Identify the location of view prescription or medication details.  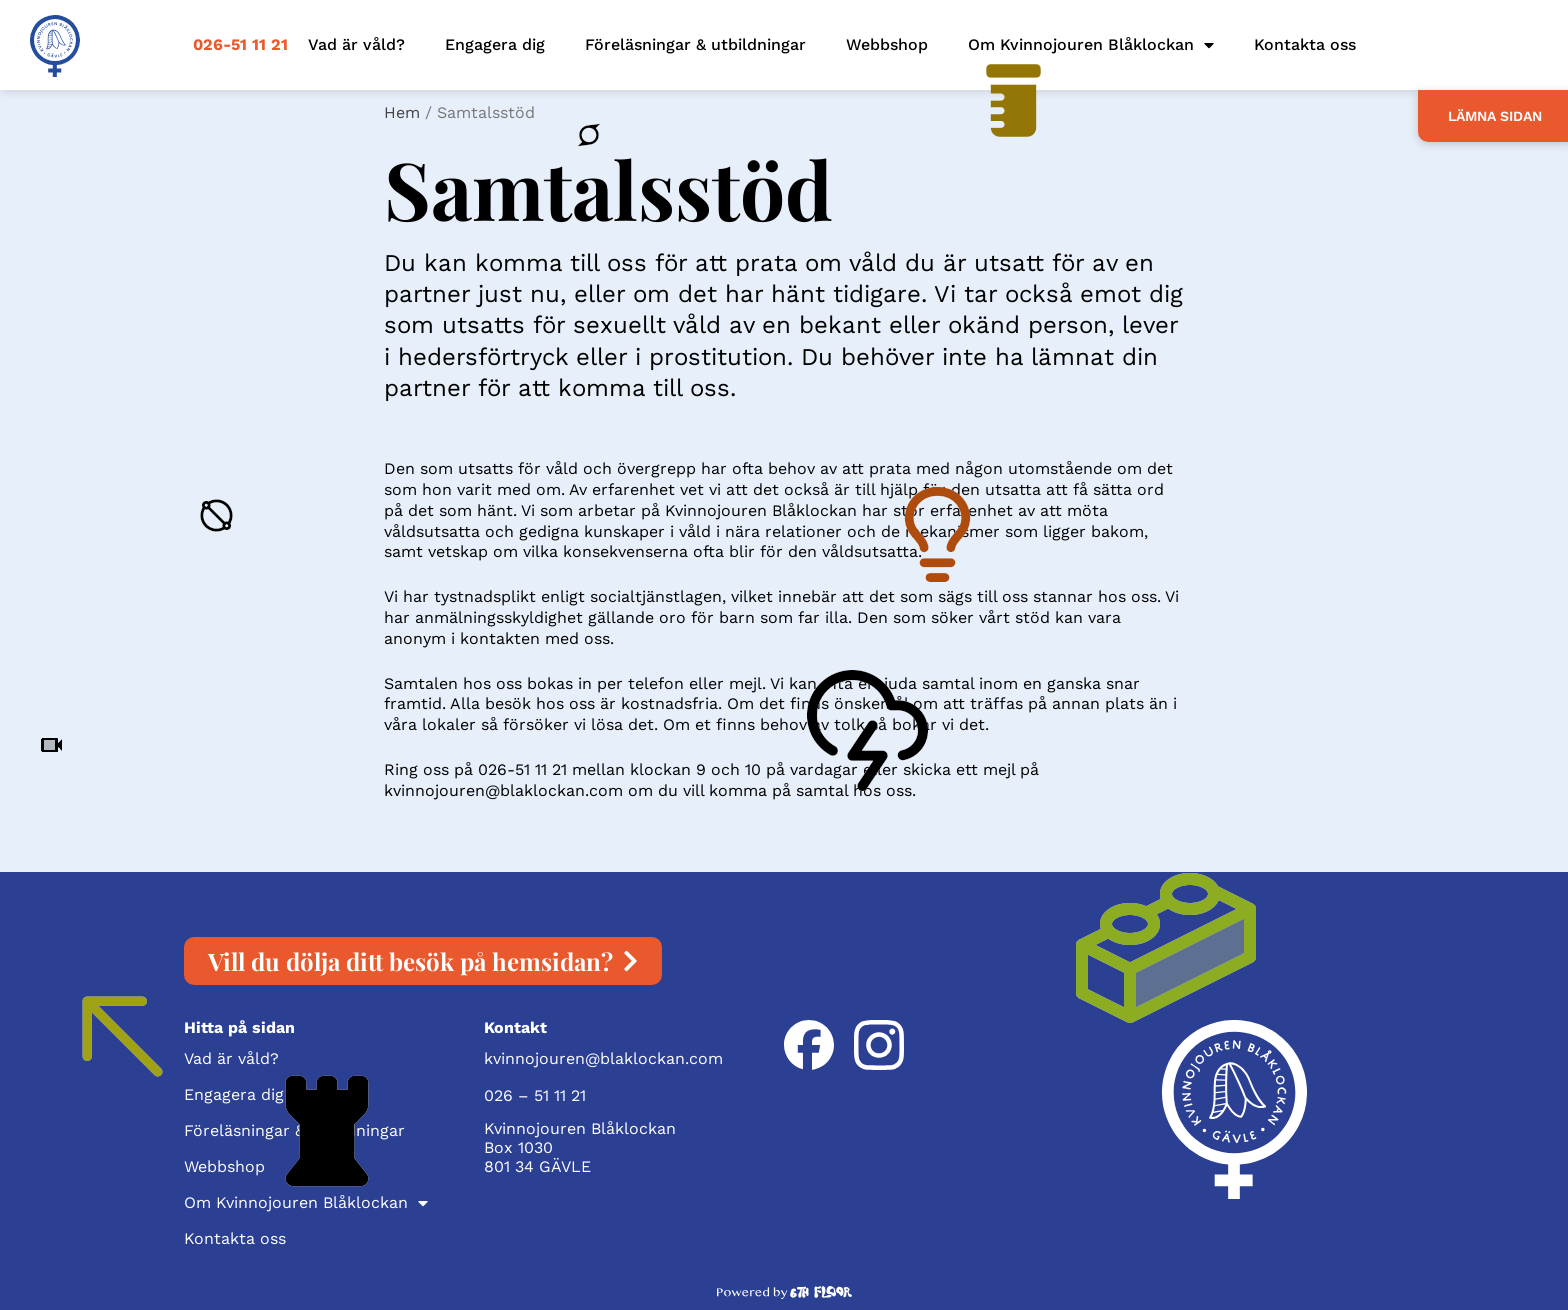
(1013, 100).